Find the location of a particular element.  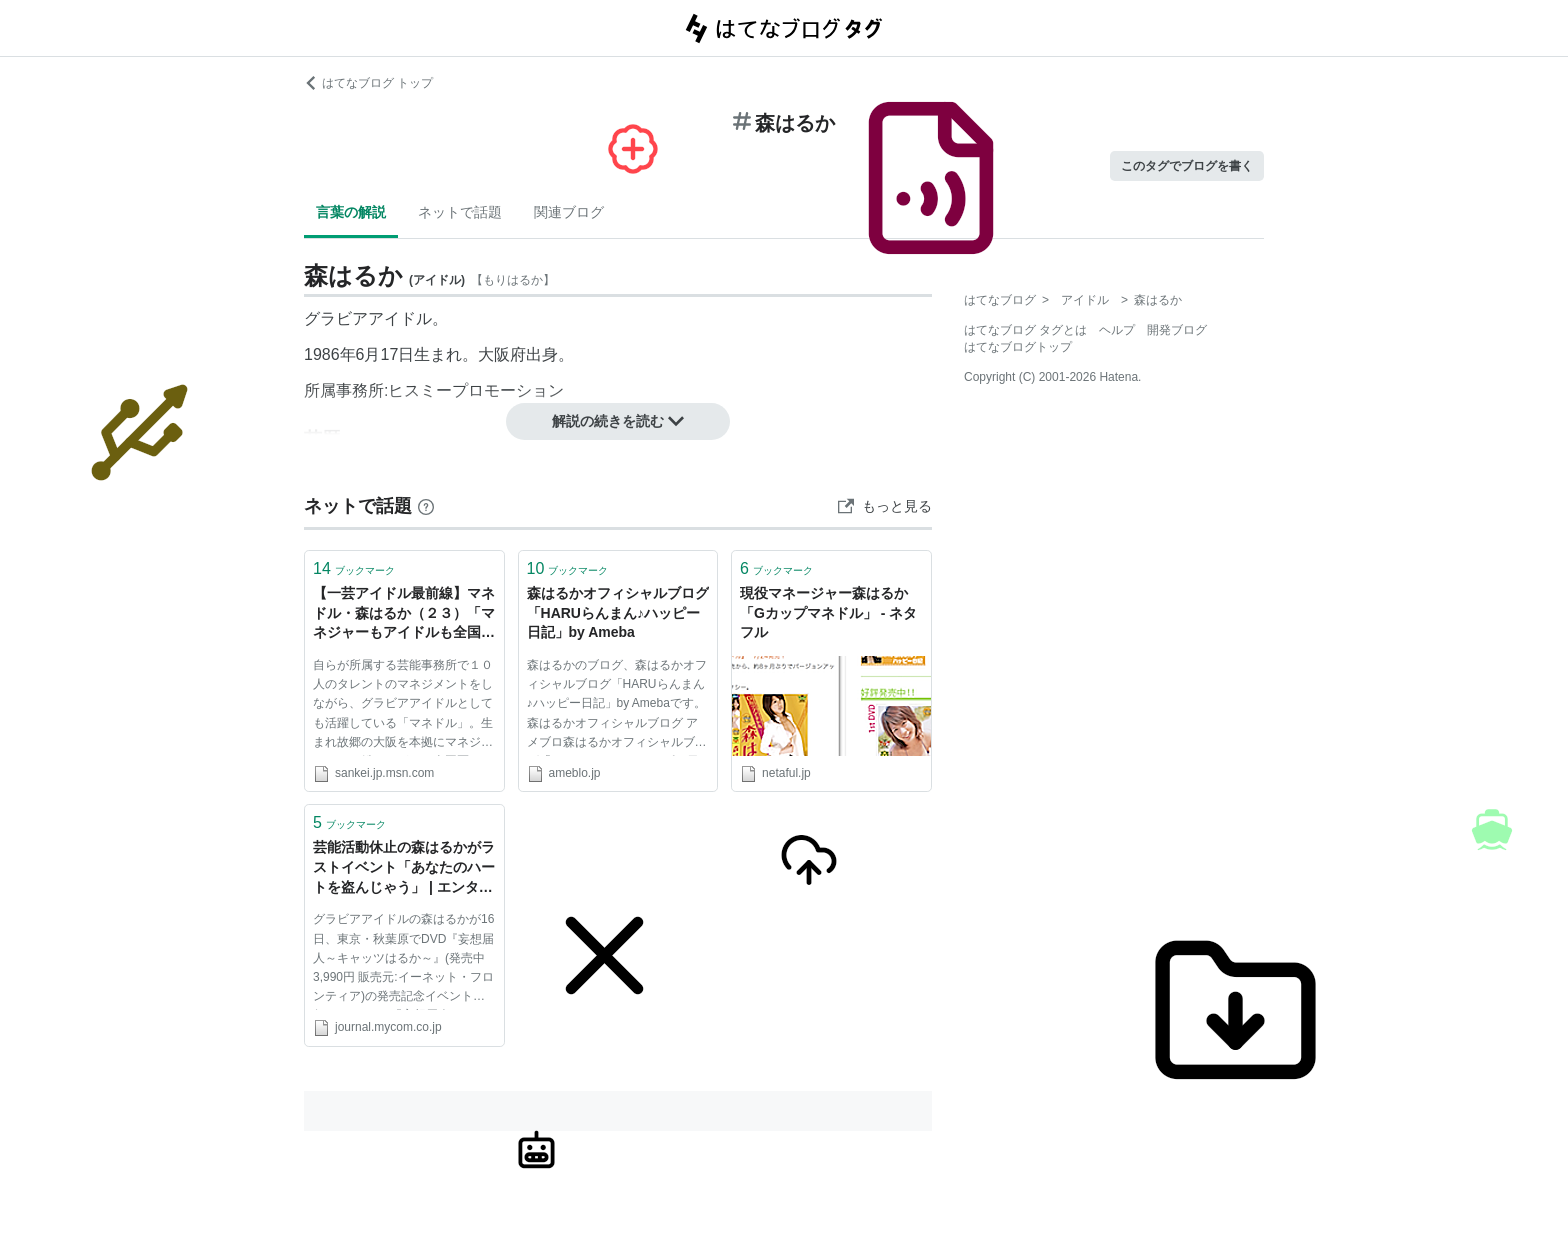

upload file to cloud storage is located at coordinates (809, 860).